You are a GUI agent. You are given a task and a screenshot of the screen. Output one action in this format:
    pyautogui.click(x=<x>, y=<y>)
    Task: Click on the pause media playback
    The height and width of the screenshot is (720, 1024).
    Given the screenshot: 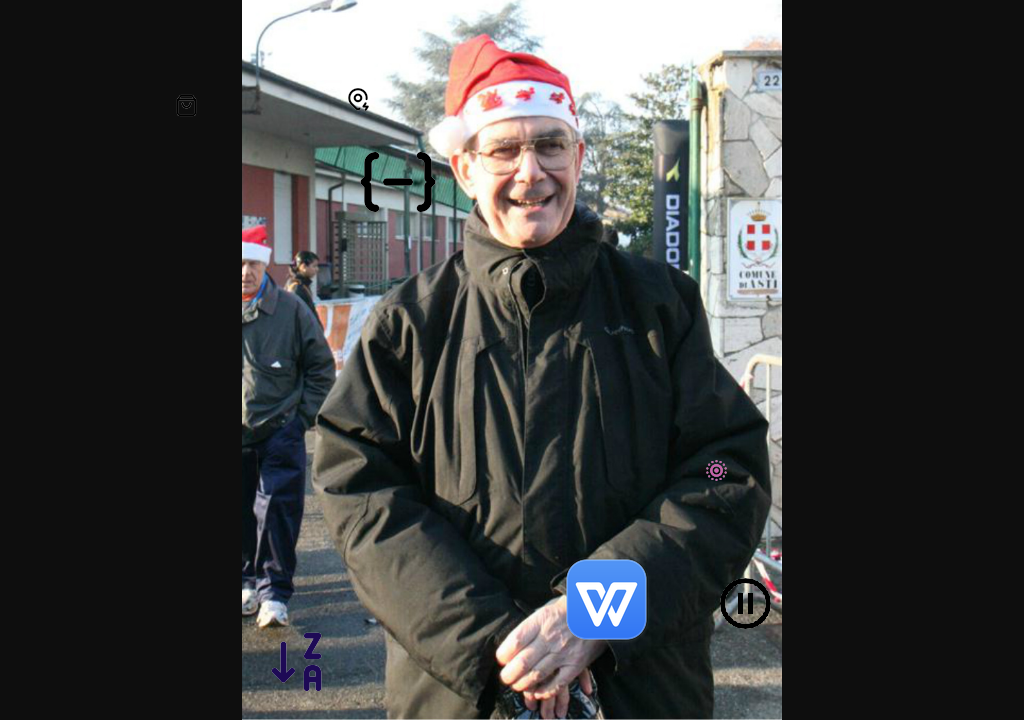 What is the action you would take?
    pyautogui.click(x=745, y=603)
    